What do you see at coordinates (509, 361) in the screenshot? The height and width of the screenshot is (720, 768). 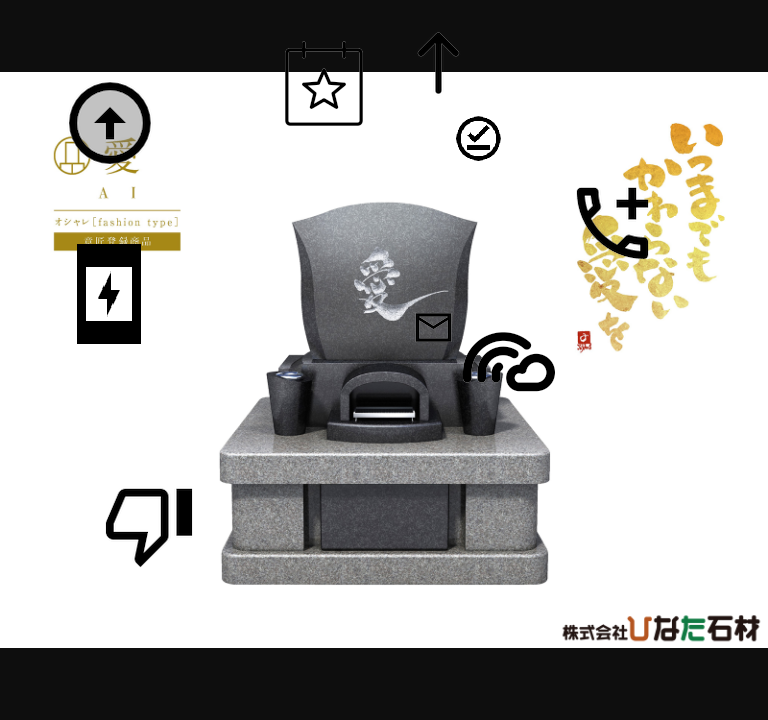 I see `view weather conditions` at bounding box center [509, 361].